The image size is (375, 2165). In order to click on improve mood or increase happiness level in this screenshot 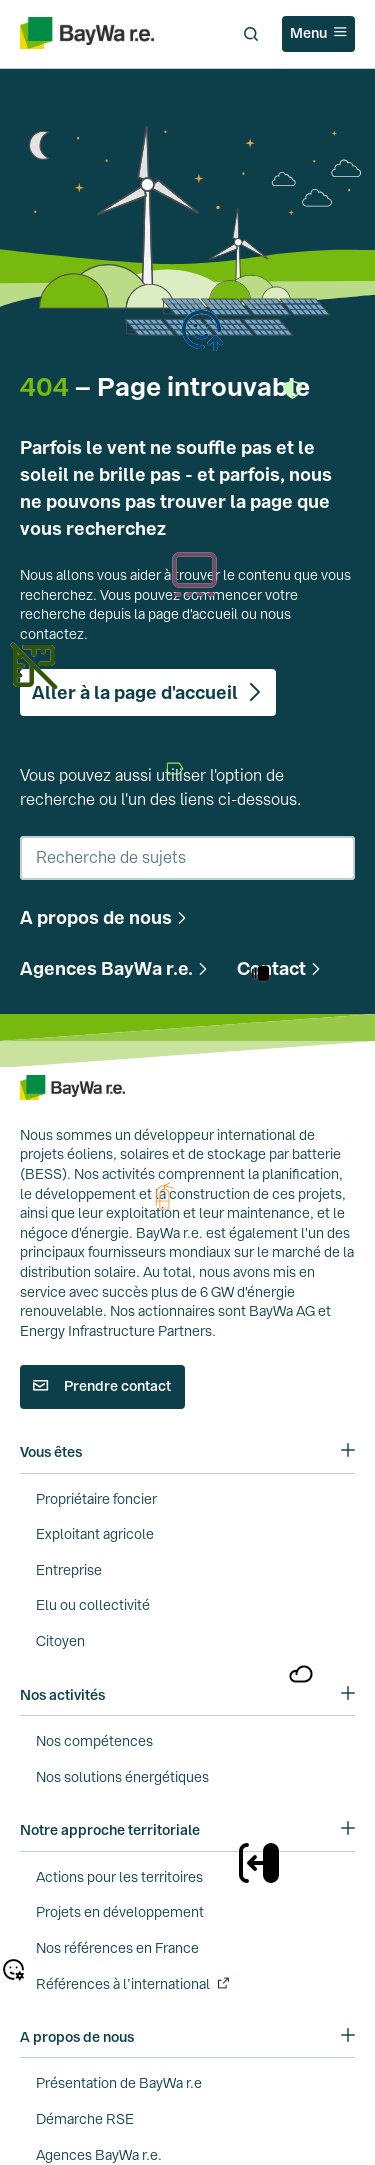, I will do `click(201, 329)`.